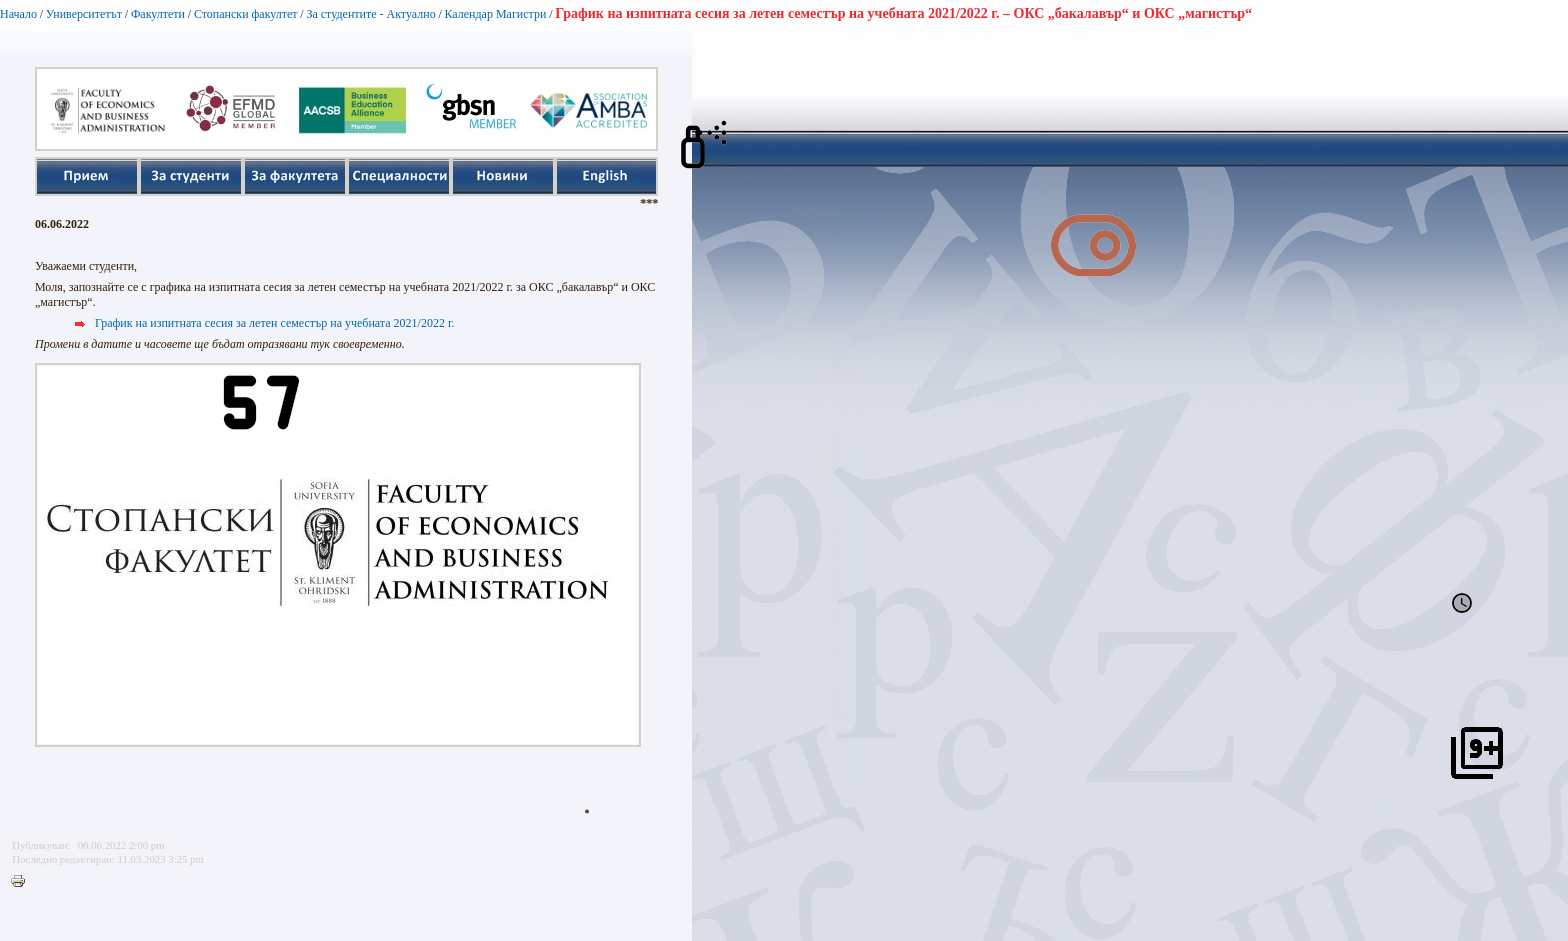 Image resolution: width=1568 pixels, height=941 pixels. What do you see at coordinates (702, 144) in the screenshot?
I see `apply spray or mist effect` at bounding box center [702, 144].